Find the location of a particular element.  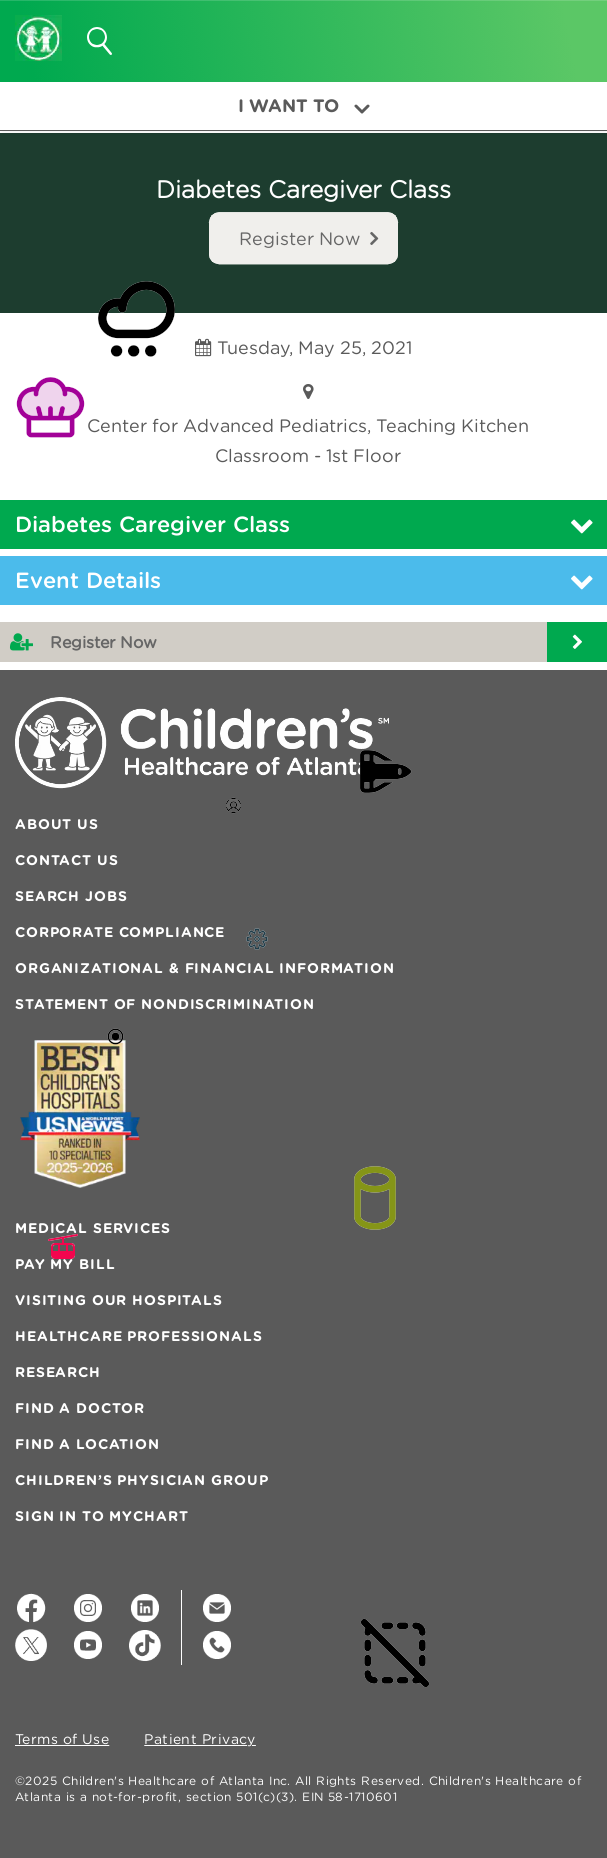

access database or storage is located at coordinates (375, 1198).